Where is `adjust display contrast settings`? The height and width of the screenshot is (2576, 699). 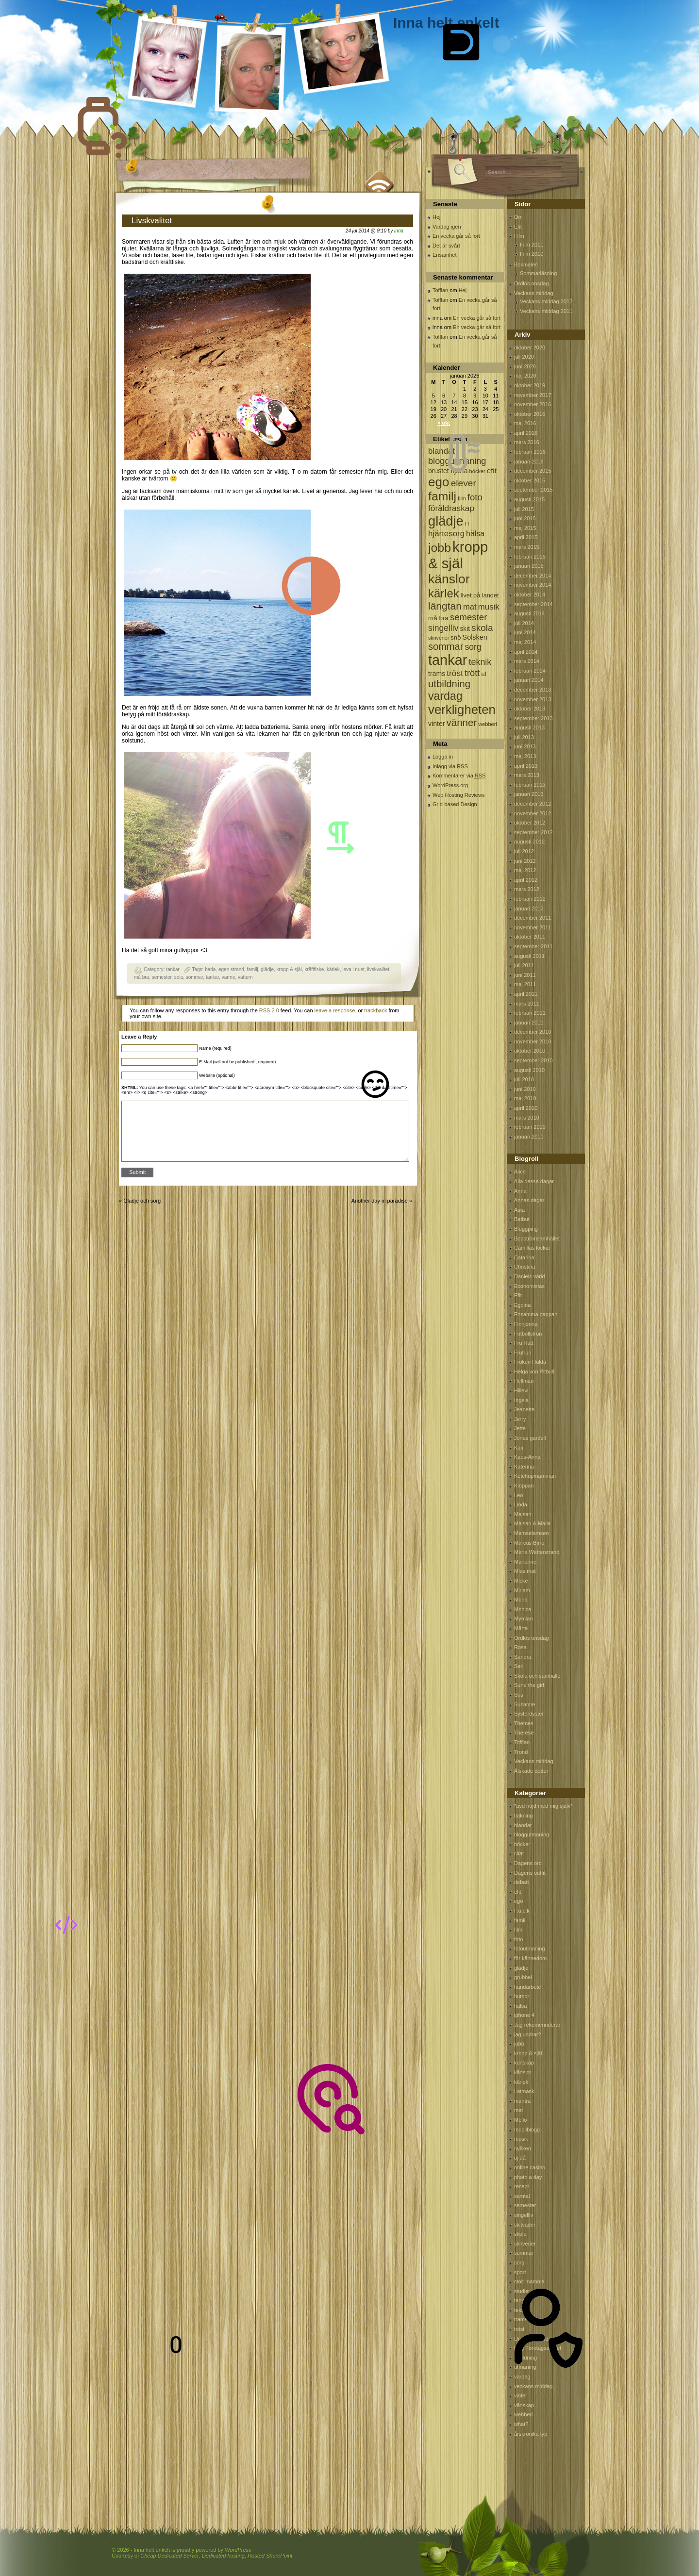
adjust display contrast settings is located at coordinates (311, 586).